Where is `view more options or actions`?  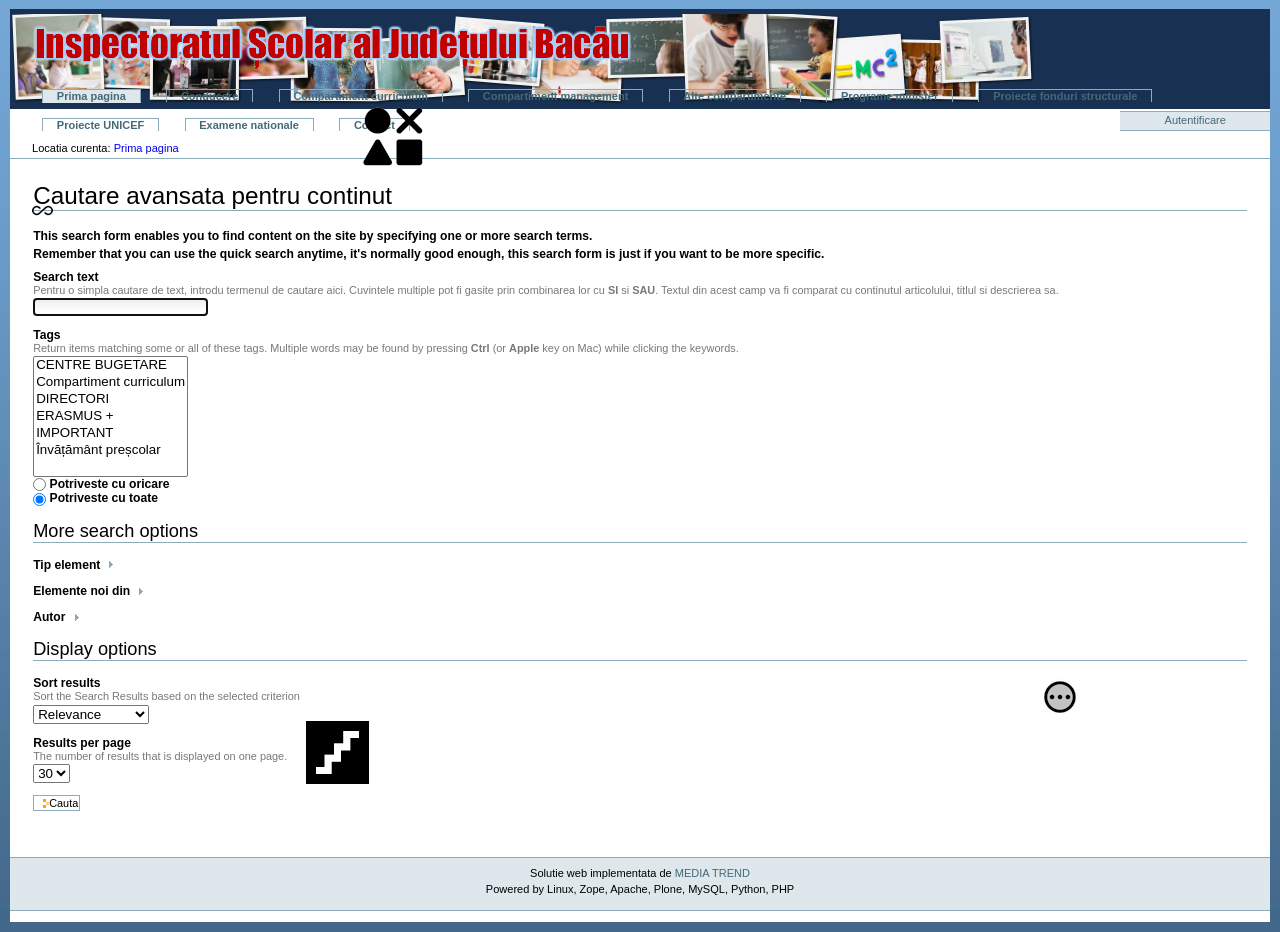 view more options or actions is located at coordinates (1060, 697).